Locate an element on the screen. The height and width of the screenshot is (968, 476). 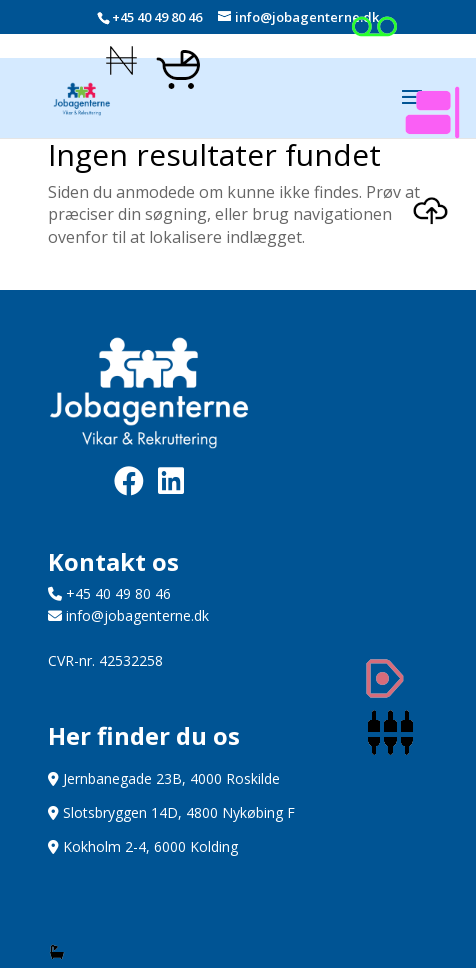
upload file to cloud storage is located at coordinates (430, 209).